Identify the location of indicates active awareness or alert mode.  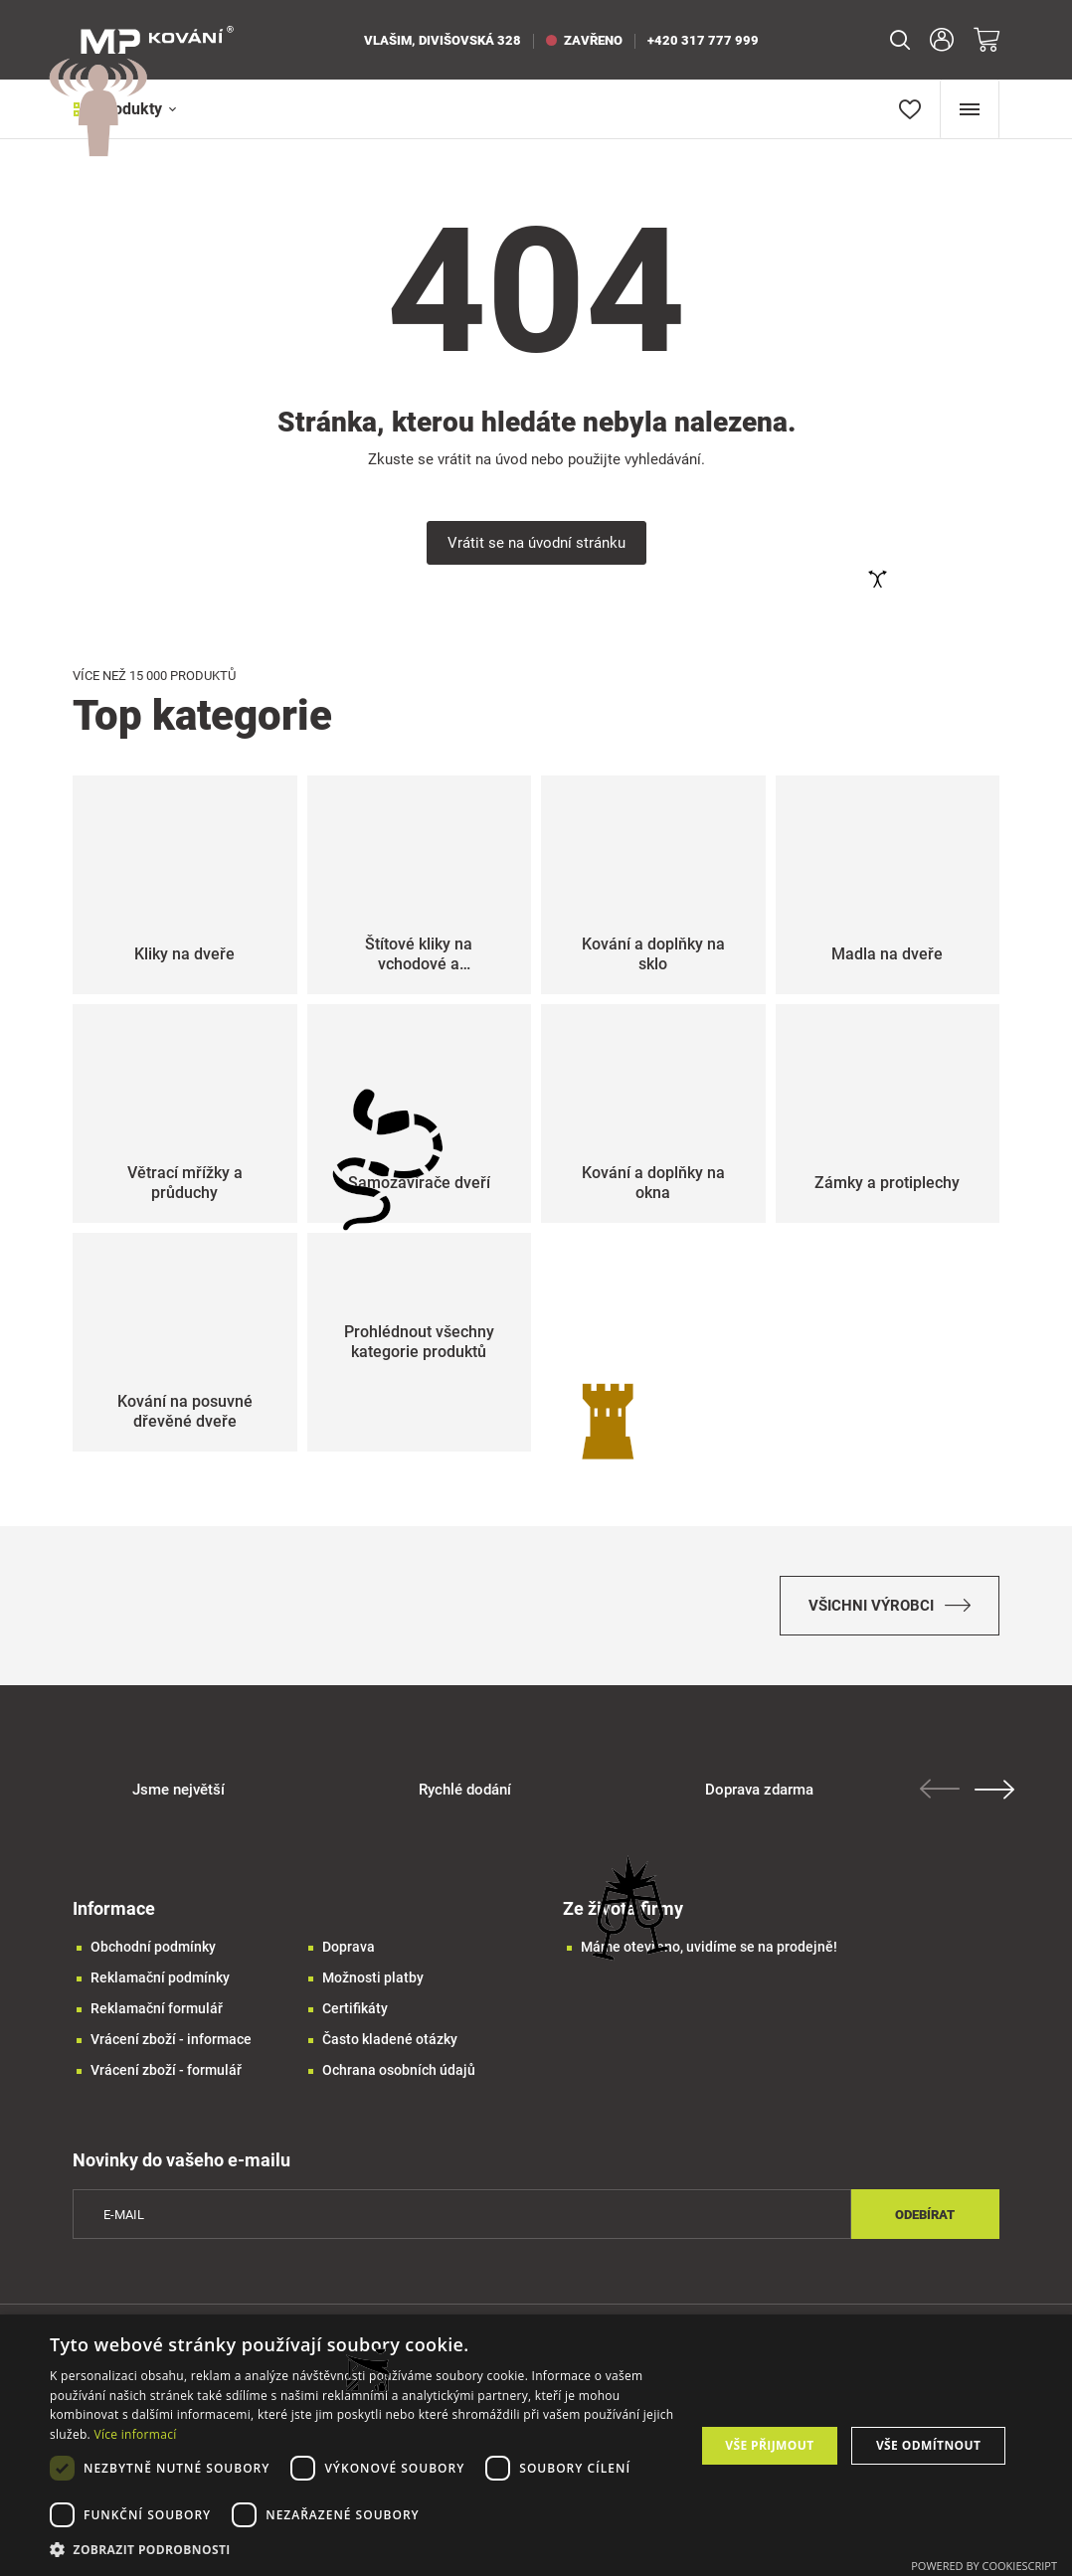
(97, 107).